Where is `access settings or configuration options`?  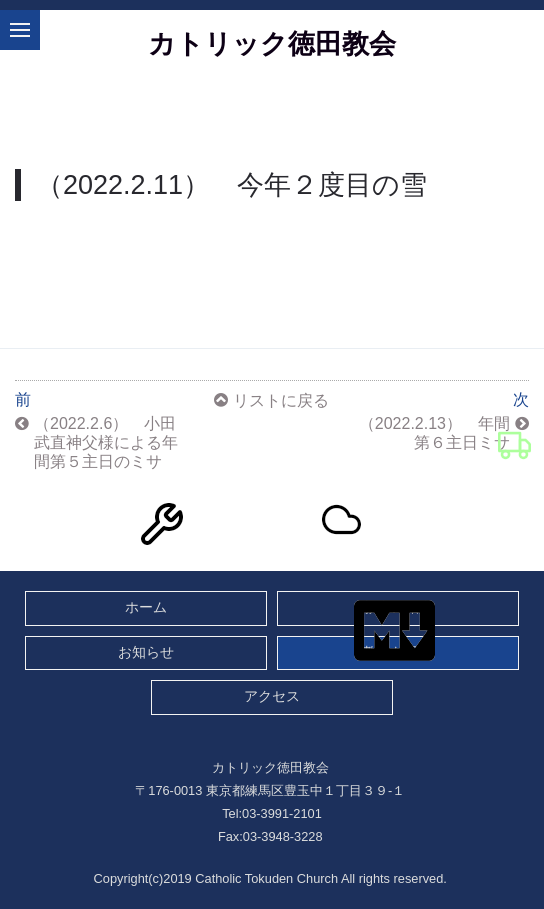 access settings or configuration options is located at coordinates (161, 525).